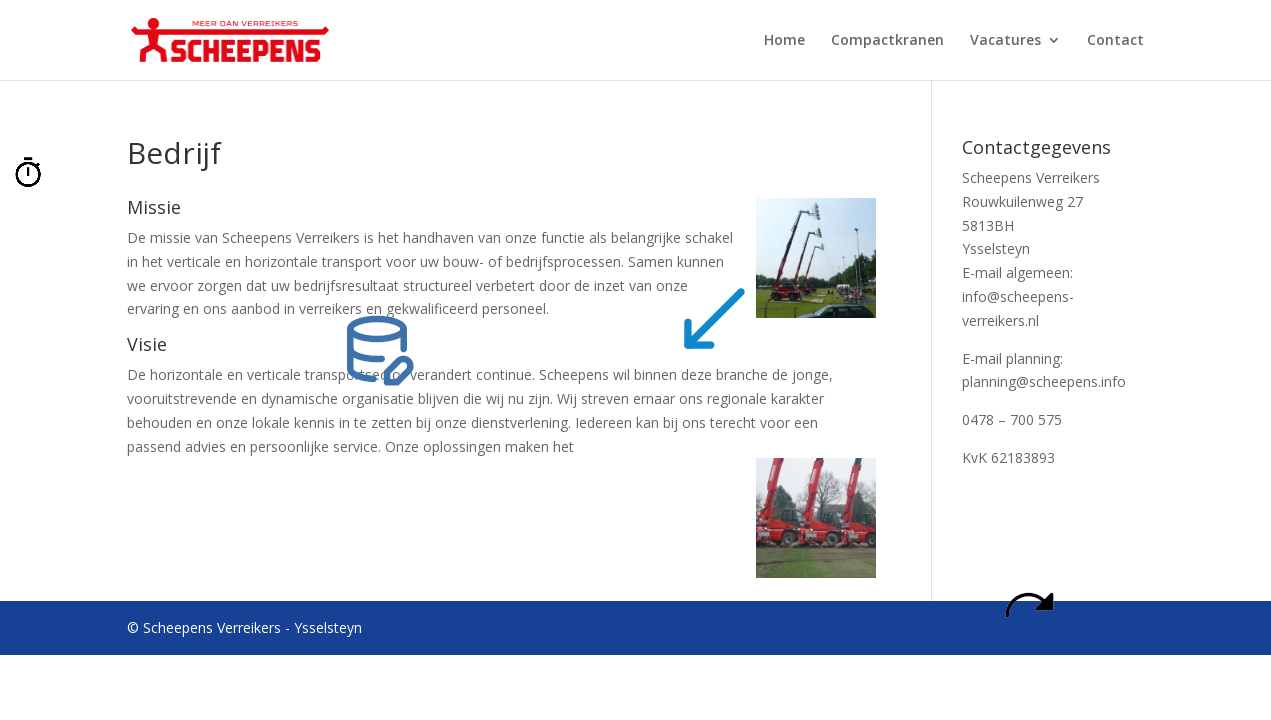 This screenshot has height=720, width=1271. I want to click on move item to the bottom-left corner, so click(714, 318).